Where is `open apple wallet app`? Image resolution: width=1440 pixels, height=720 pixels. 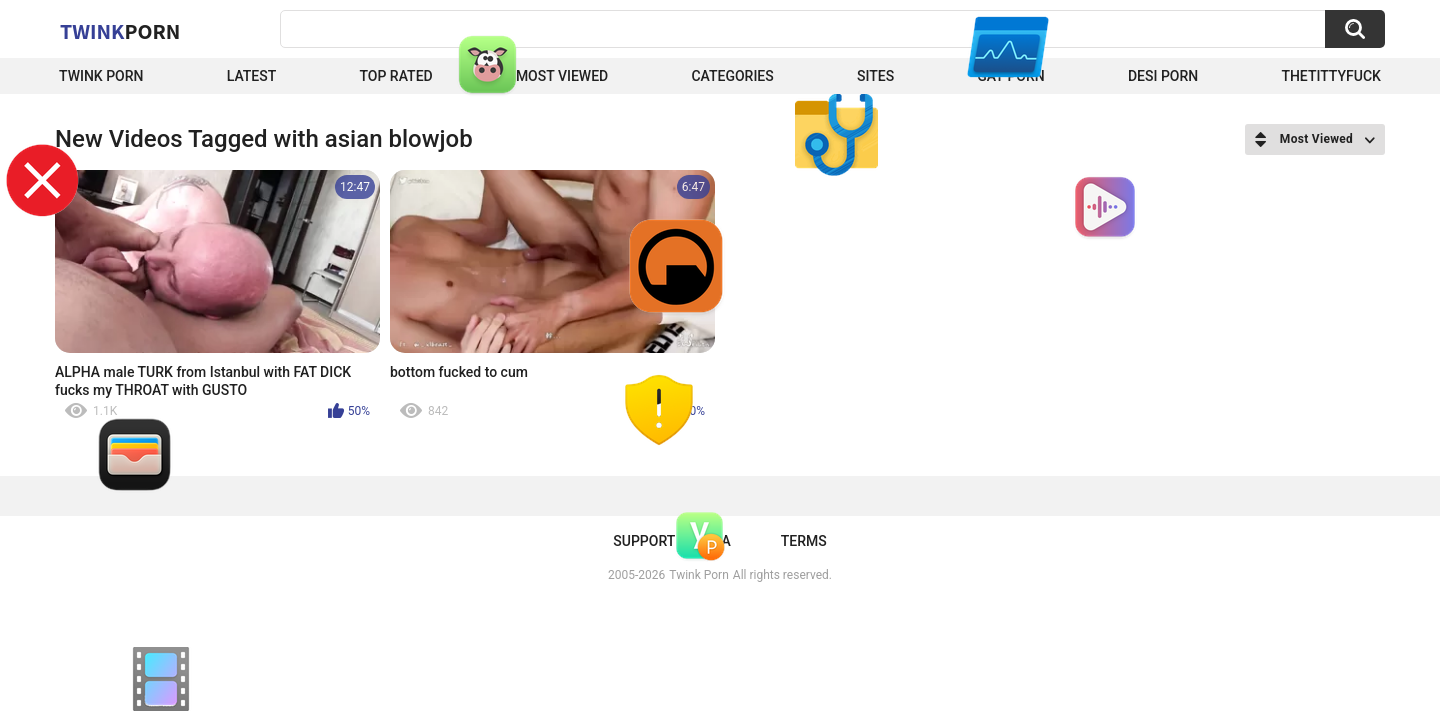 open apple wallet app is located at coordinates (134, 454).